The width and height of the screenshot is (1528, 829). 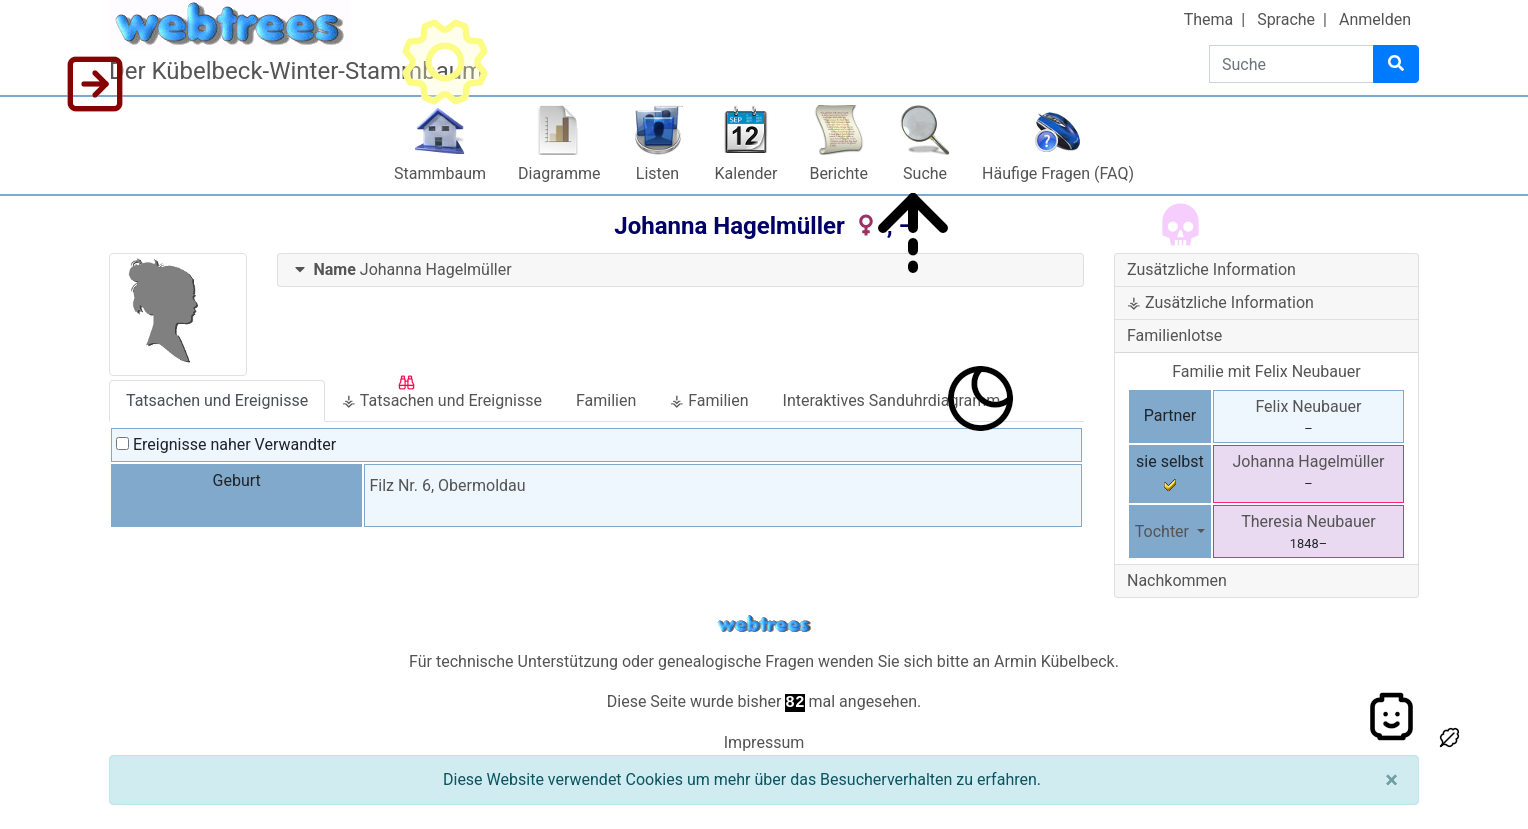 What do you see at coordinates (445, 62) in the screenshot?
I see `access settings or preferences` at bounding box center [445, 62].